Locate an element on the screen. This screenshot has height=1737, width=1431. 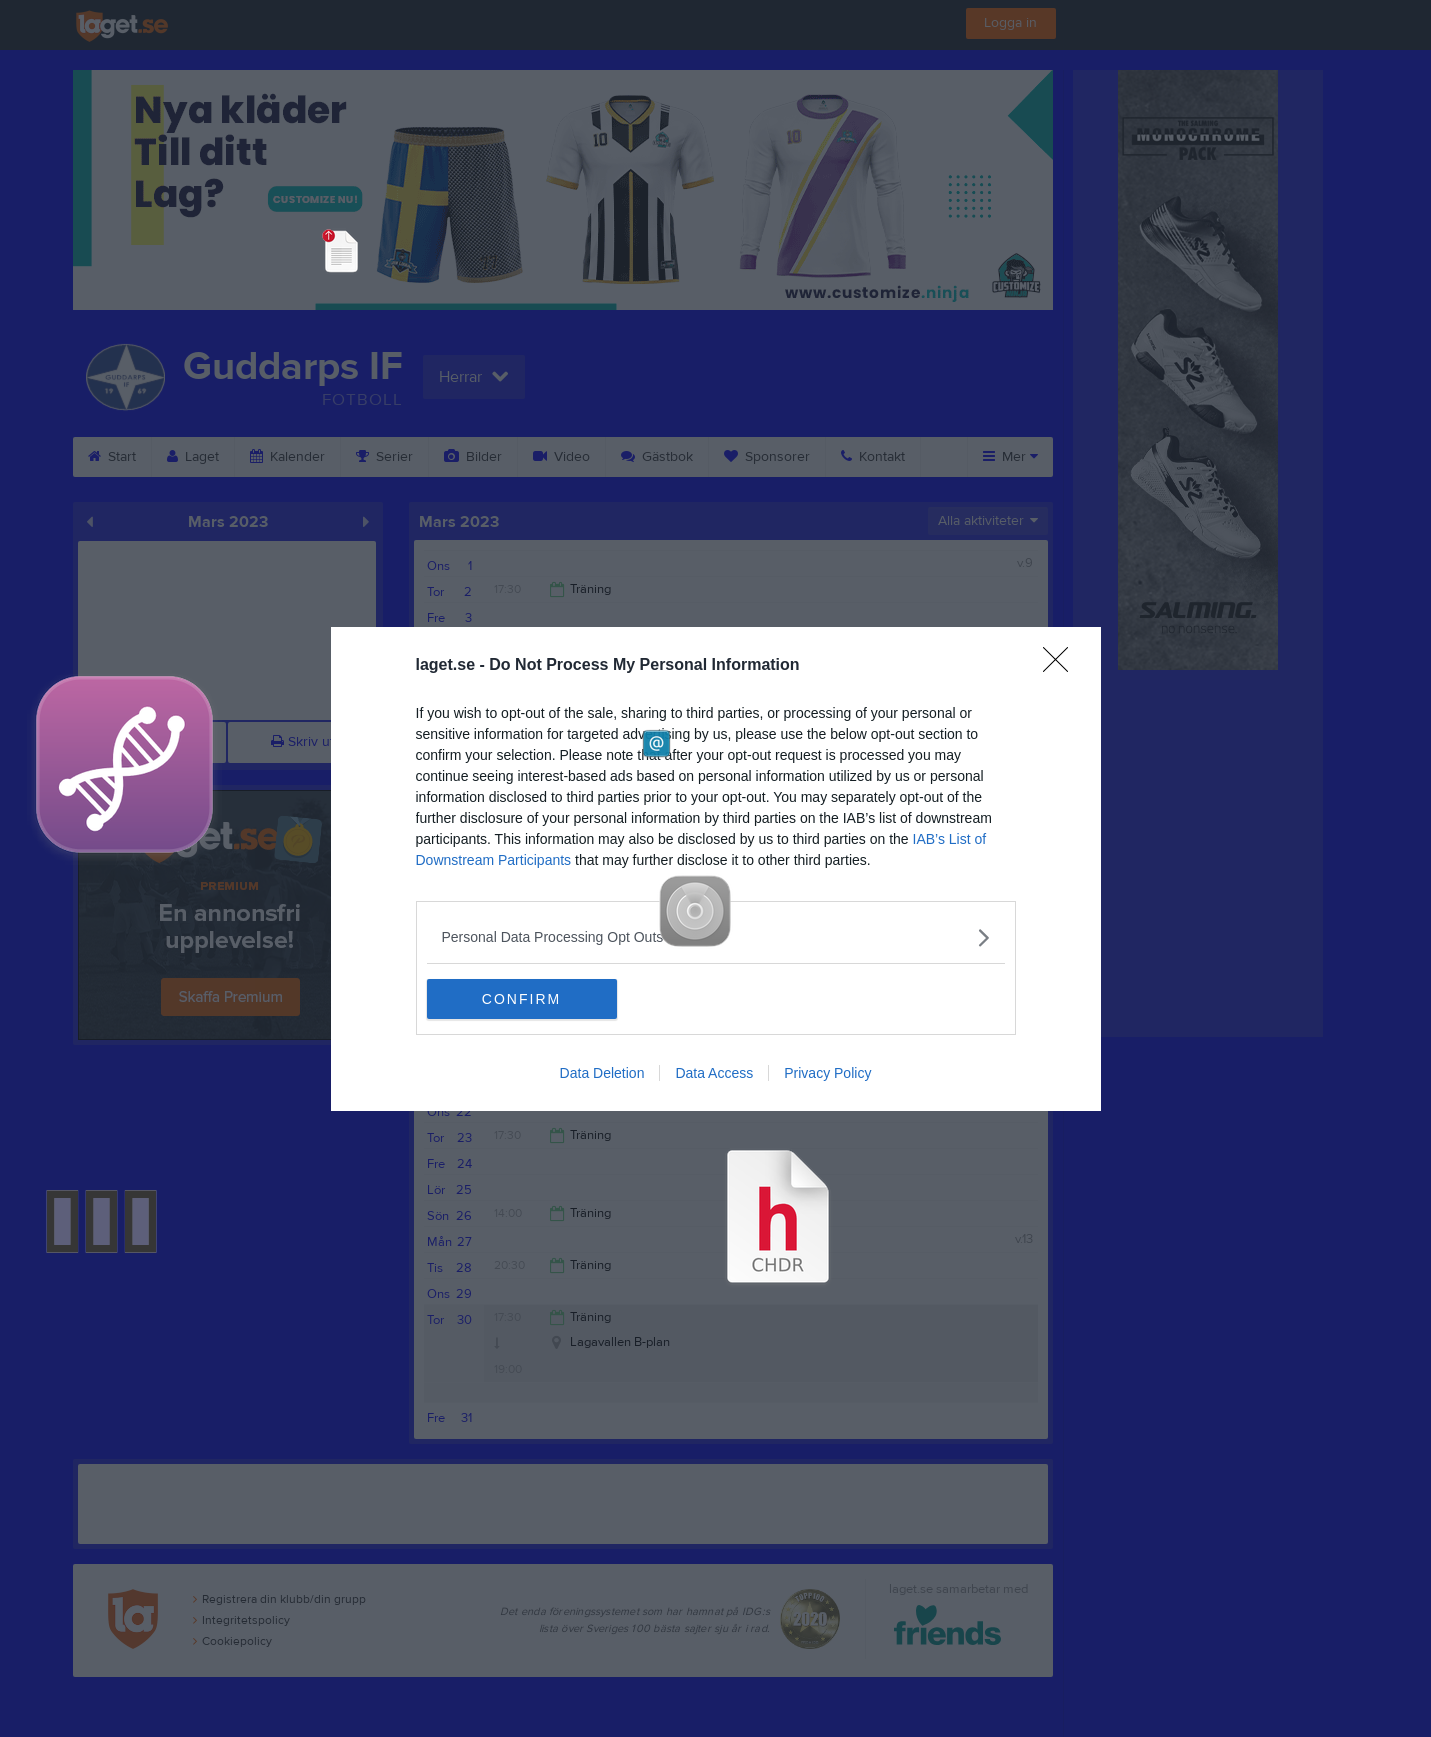
a C/C++ header file (.h) is located at coordinates (778, 1219).